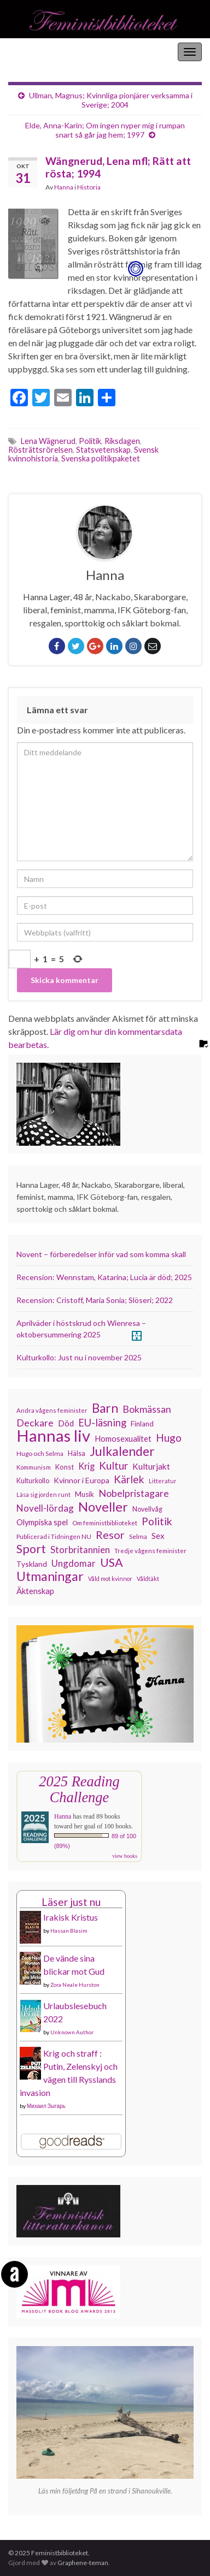 The height and width of the screenshot is (2576, 210). What do you see at coordinates (137, 1336) in the screenshot?
I see `merge cells vertically in a table or spreadsheet` at bounding box center [137, 1336].